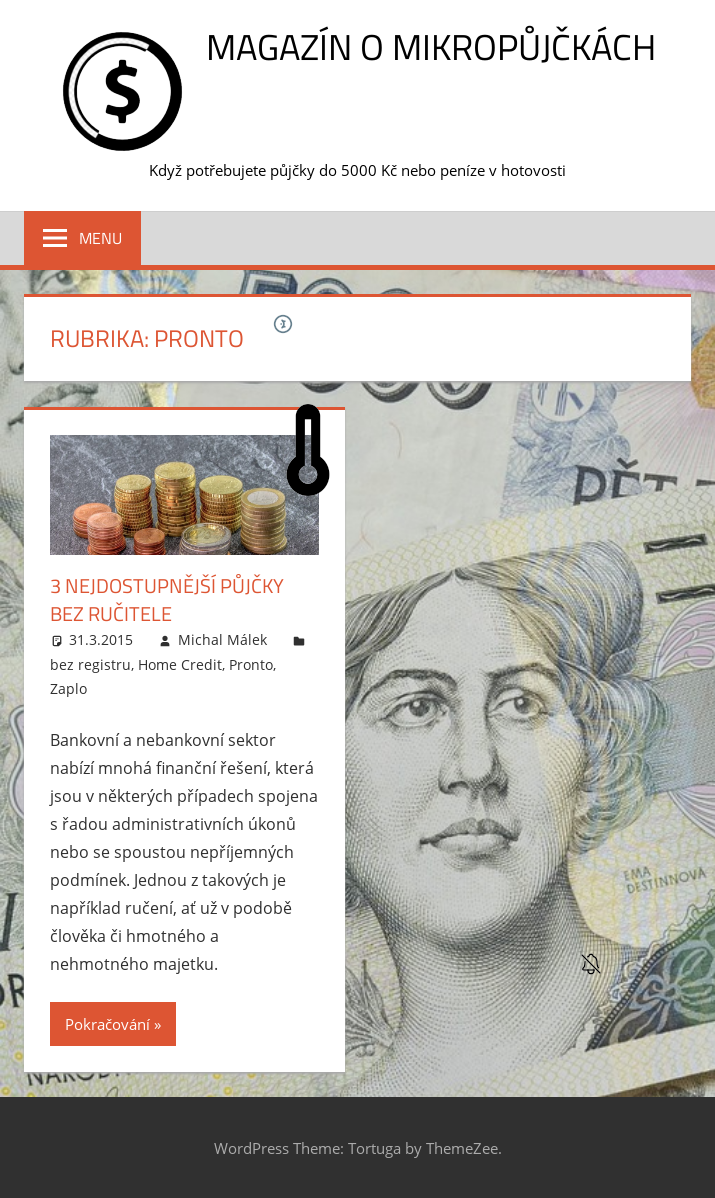  What do you see at coordinates (283, 324) in the screenshot?
I see `mantine UI library logo` at bounding box center [283, 324].